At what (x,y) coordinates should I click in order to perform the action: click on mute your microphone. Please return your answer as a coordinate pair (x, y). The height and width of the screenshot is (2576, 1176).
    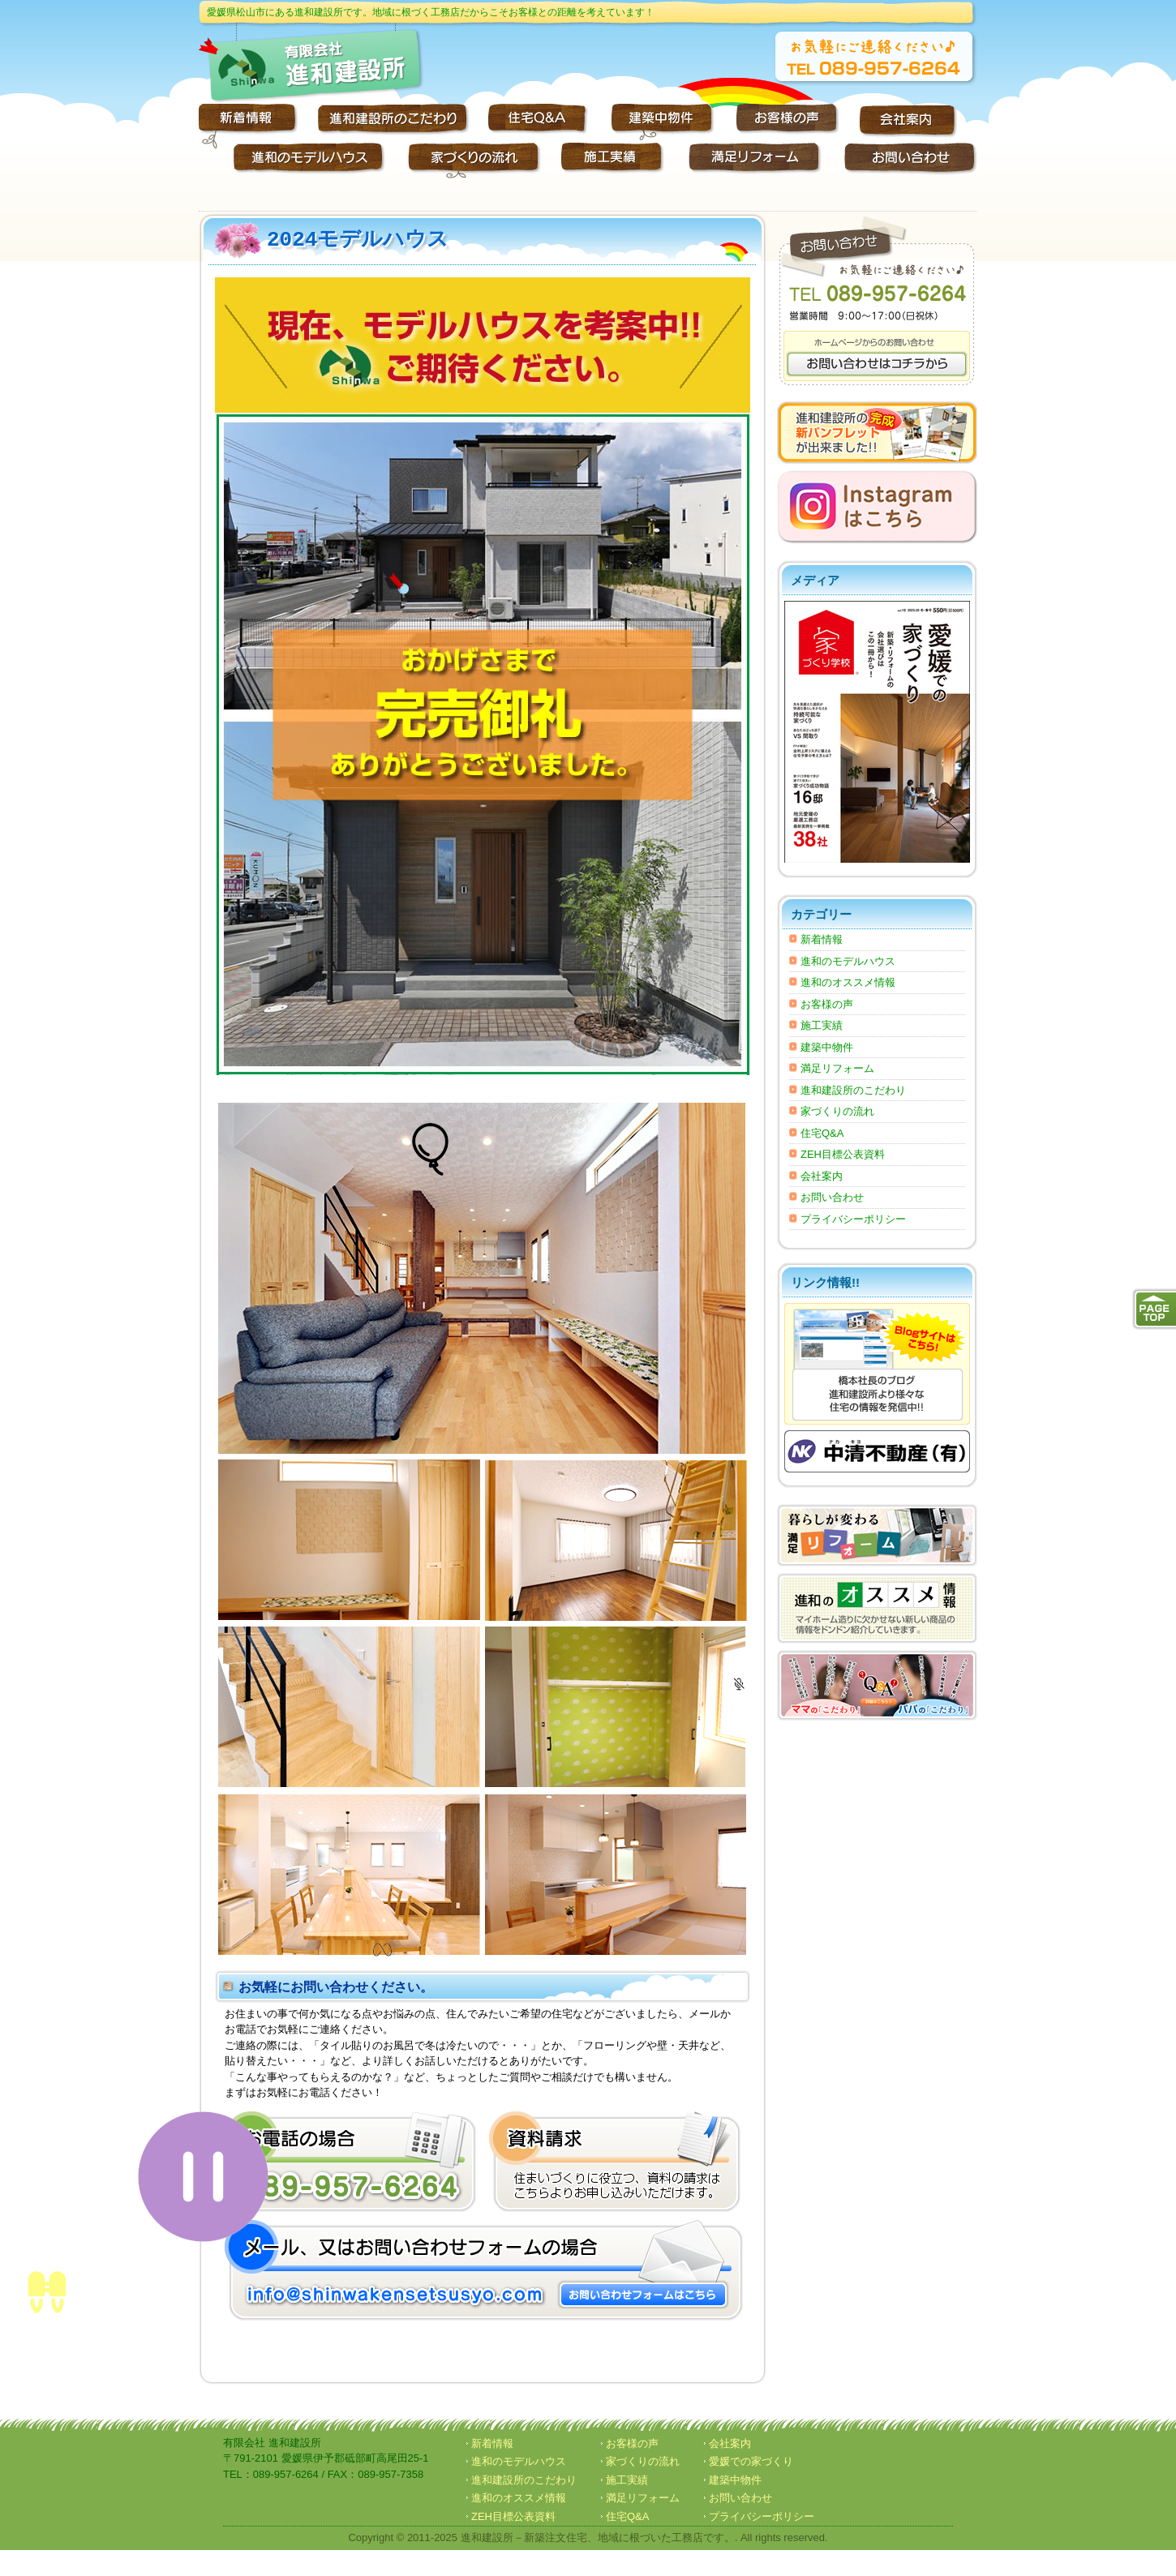
    Looking at the image, I should click on (739, 1684).